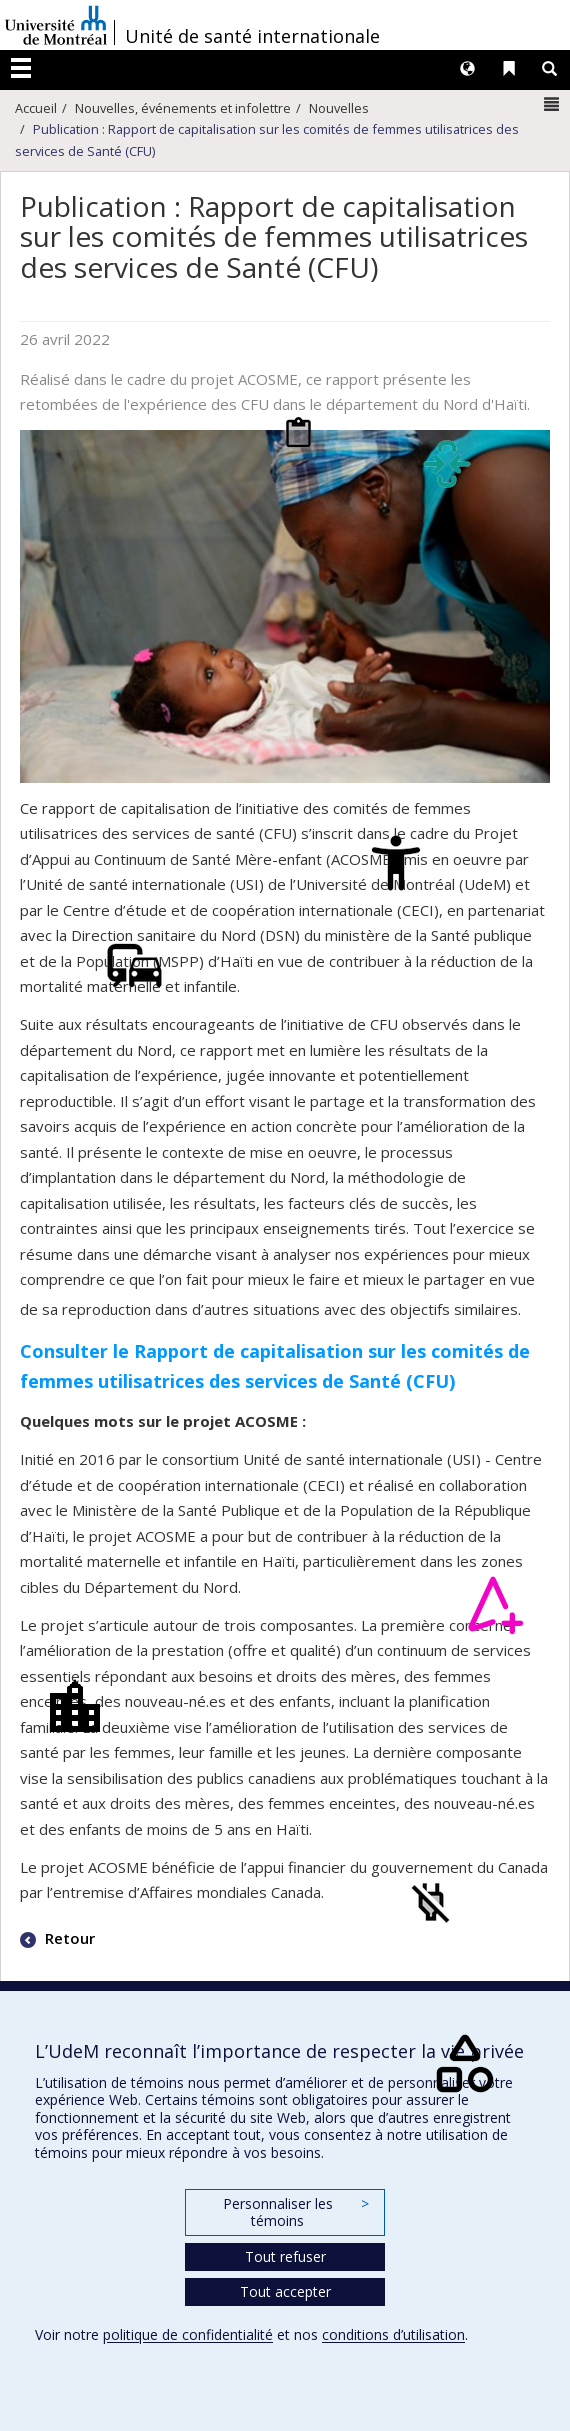  I want to click on view city or urban location, so click(75, 1707).